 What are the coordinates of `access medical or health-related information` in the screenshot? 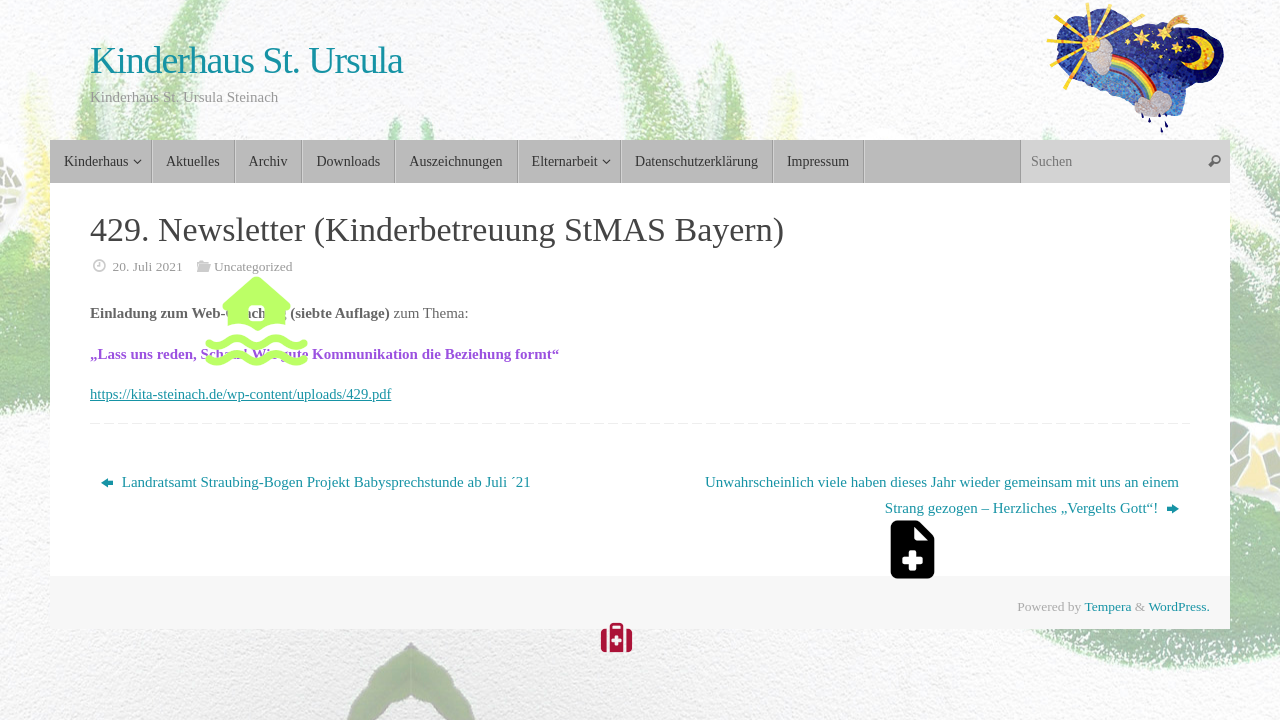 It's located at (616, 638).